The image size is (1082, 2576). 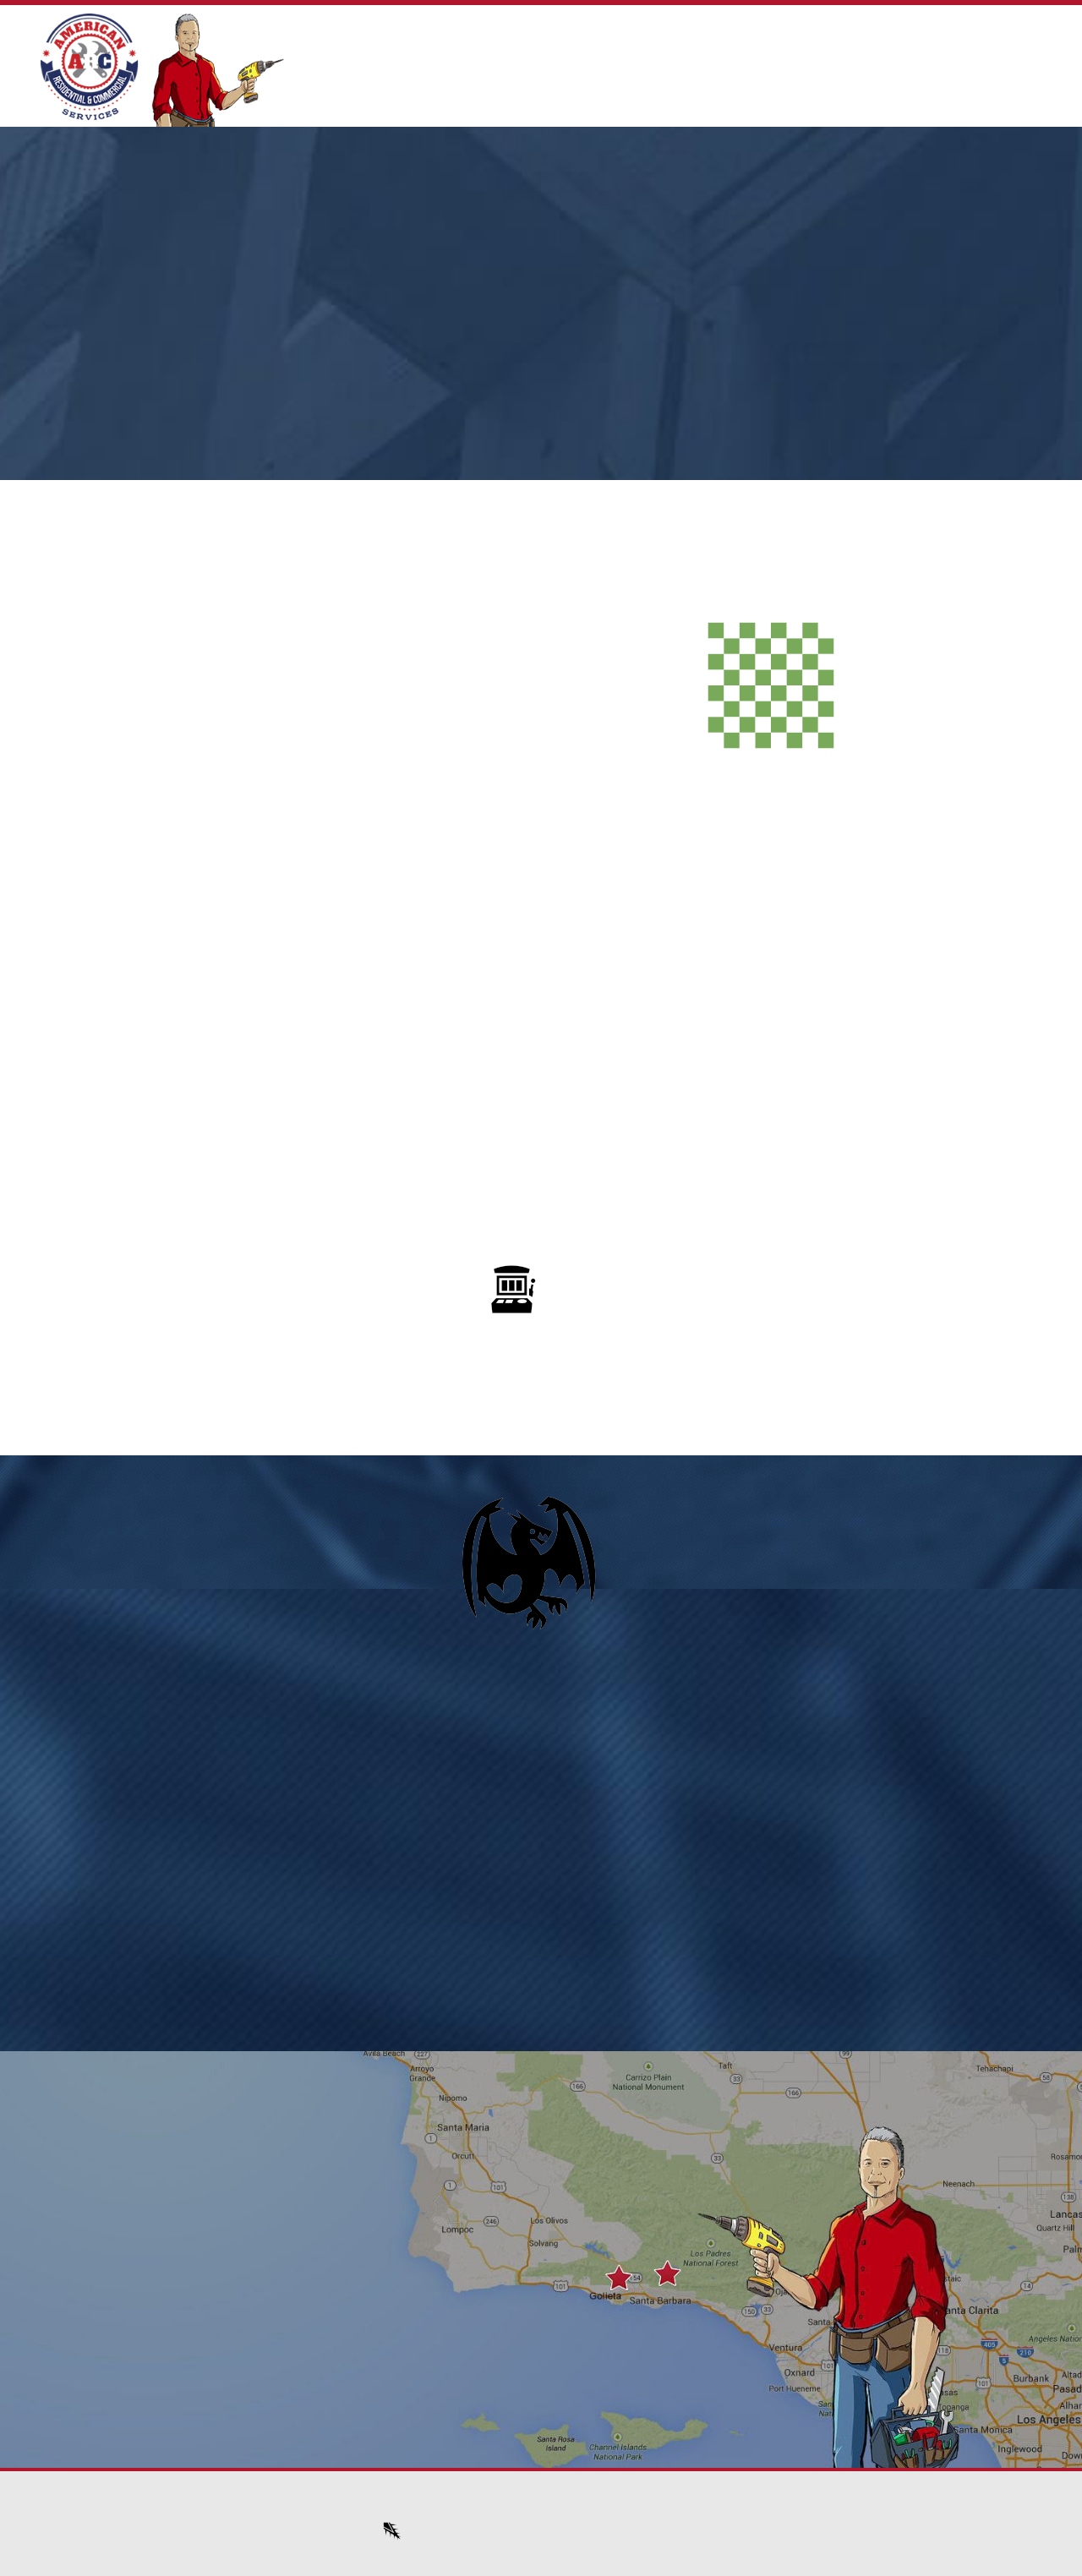 What do you see at coordinates (528, 1563) in the screenshot?
I see `select wyvern character or creature type` at bounding box center [528, 1563].